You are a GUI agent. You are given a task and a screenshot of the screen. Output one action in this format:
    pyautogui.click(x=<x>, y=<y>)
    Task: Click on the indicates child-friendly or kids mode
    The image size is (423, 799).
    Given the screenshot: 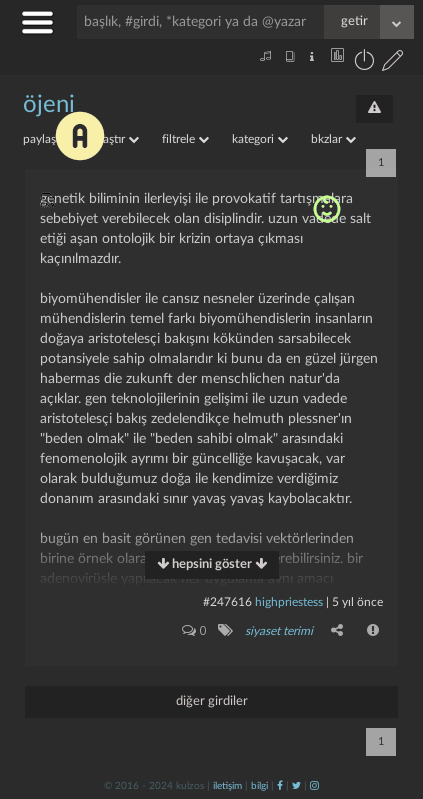 What is the action you would take?
    pyautogui.click(x=327, y=209)
    